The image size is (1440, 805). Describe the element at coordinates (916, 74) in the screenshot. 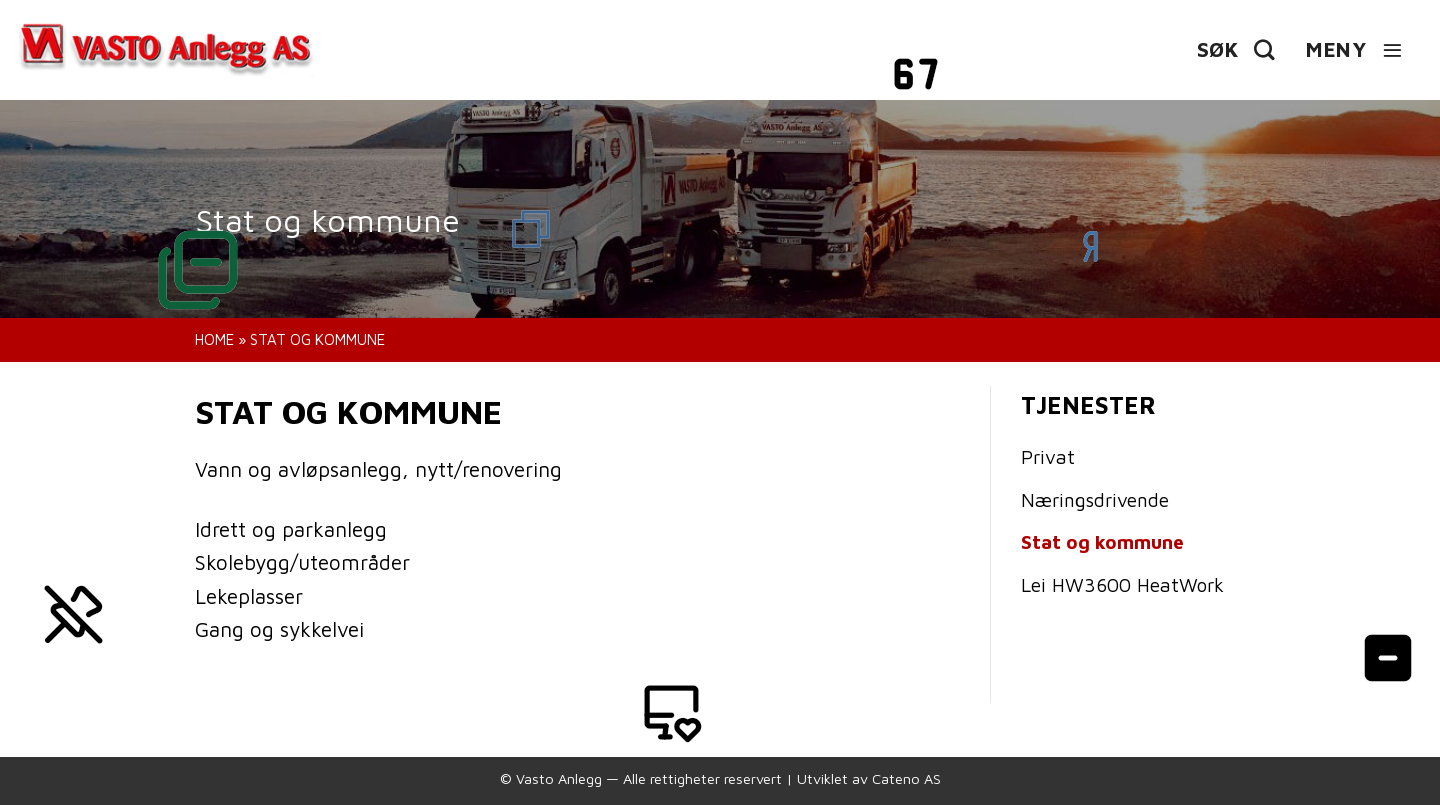

I see `displays the number 67 as a label or identifier` at that location.